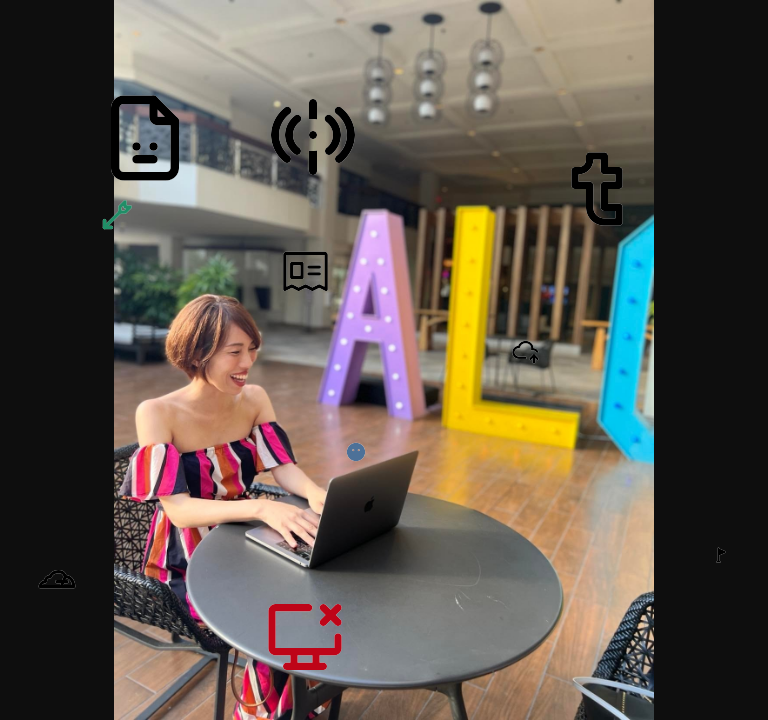 This screenshot has height=720, width=768. Describe the element at coordinates (720, 555) in the screenshot. I see `flag or mark an important item` at that location.